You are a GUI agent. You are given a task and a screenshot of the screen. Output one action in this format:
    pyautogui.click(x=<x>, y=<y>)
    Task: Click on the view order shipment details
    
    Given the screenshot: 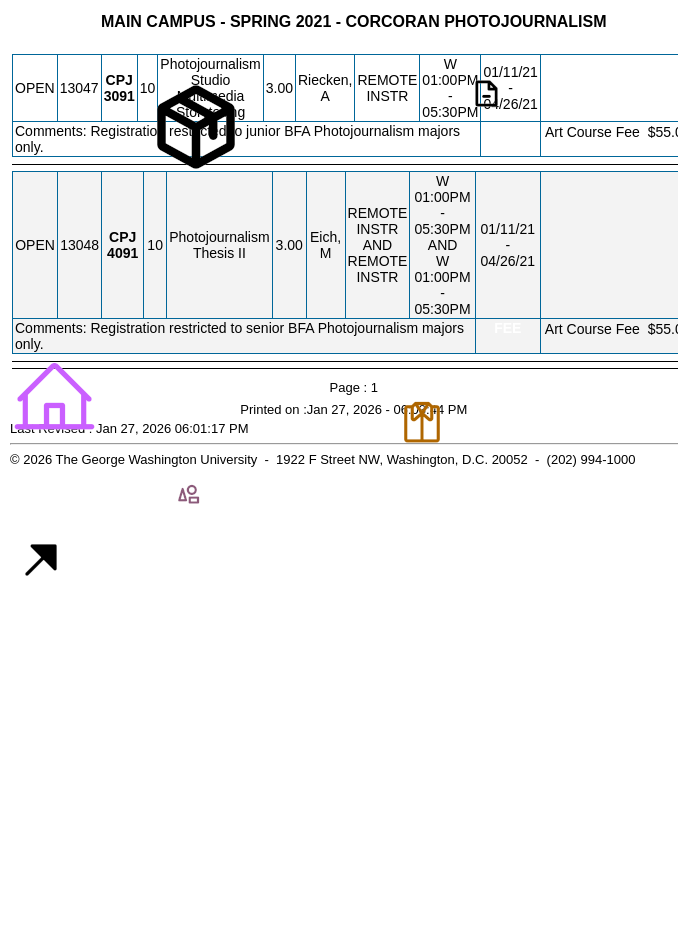 What is the action you would take?
    pyautogui.click(x=196, y=127)
    